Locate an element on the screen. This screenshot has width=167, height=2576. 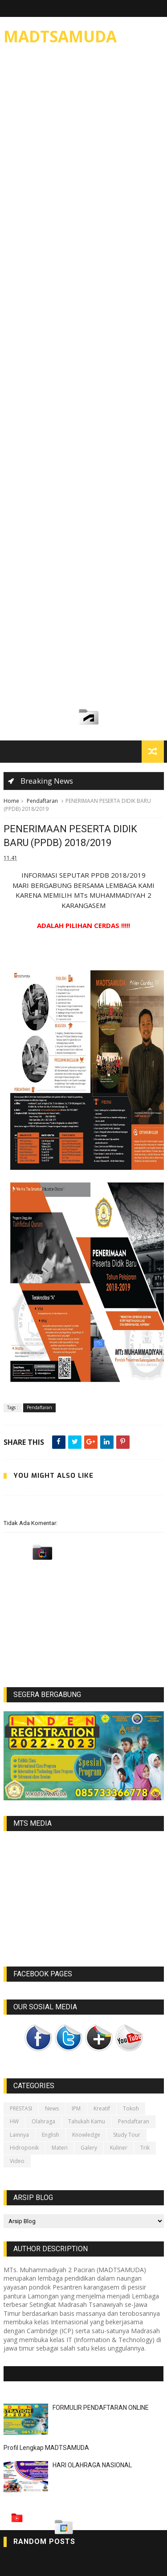
open folder containing kali linux files is located at coordinates (99, 1343).